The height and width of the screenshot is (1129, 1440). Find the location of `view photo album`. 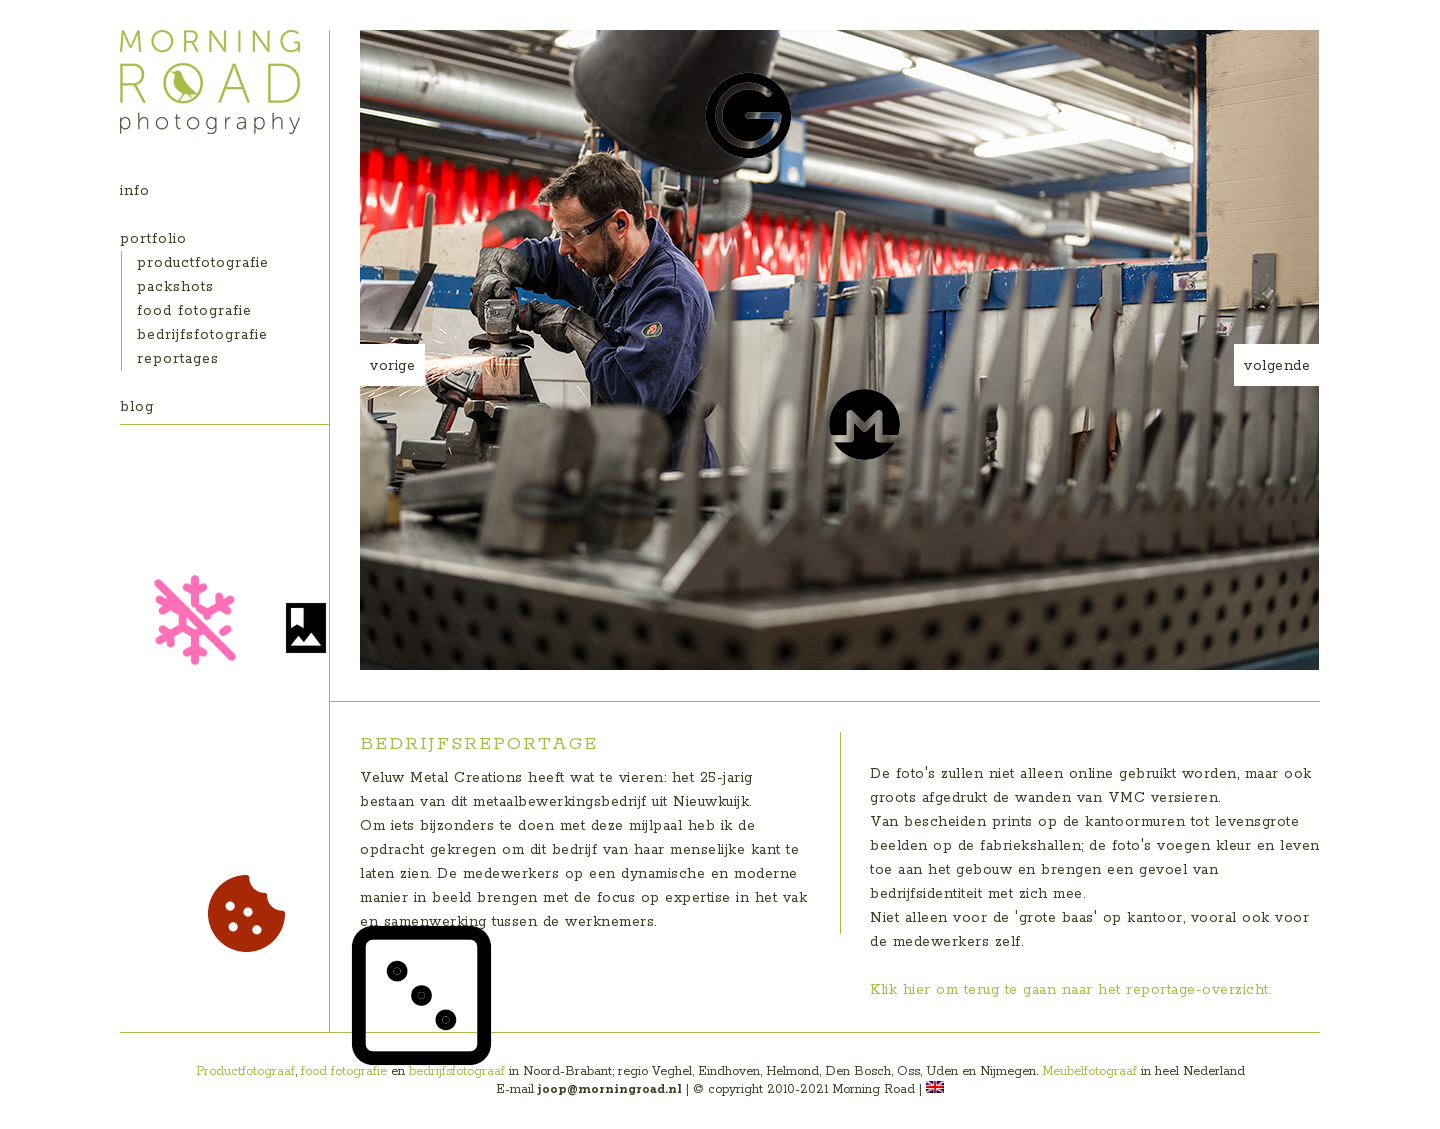

view photo album is located at coordinates (306, 628).